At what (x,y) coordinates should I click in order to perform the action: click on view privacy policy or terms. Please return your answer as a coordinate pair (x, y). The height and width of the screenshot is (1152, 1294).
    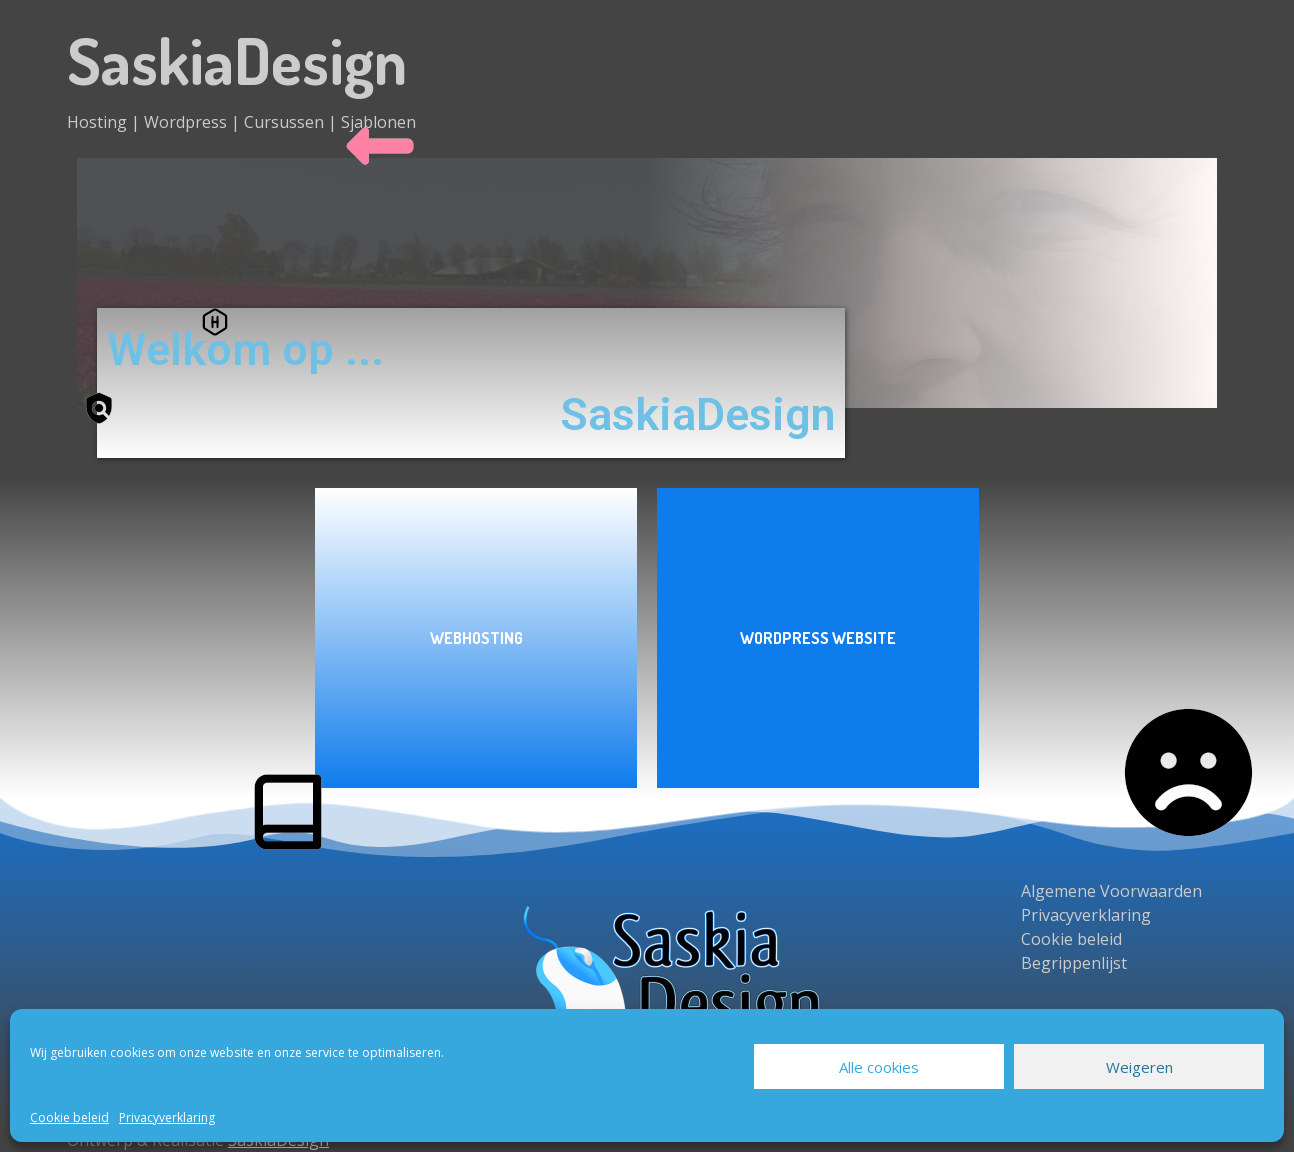
    Looking at the image, I should click on (99, 408).